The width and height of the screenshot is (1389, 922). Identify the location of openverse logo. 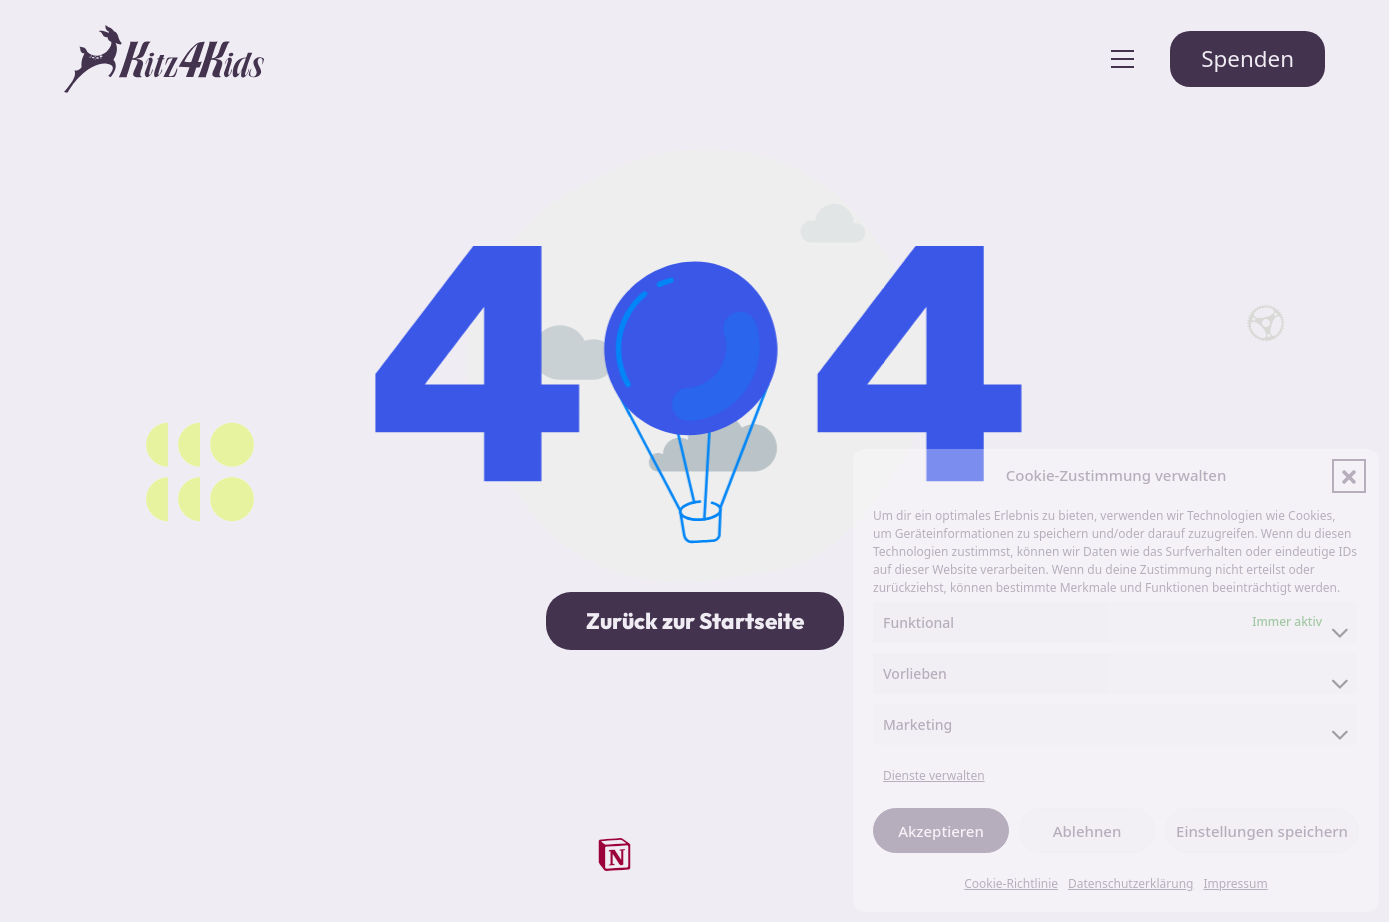
(200, 472).